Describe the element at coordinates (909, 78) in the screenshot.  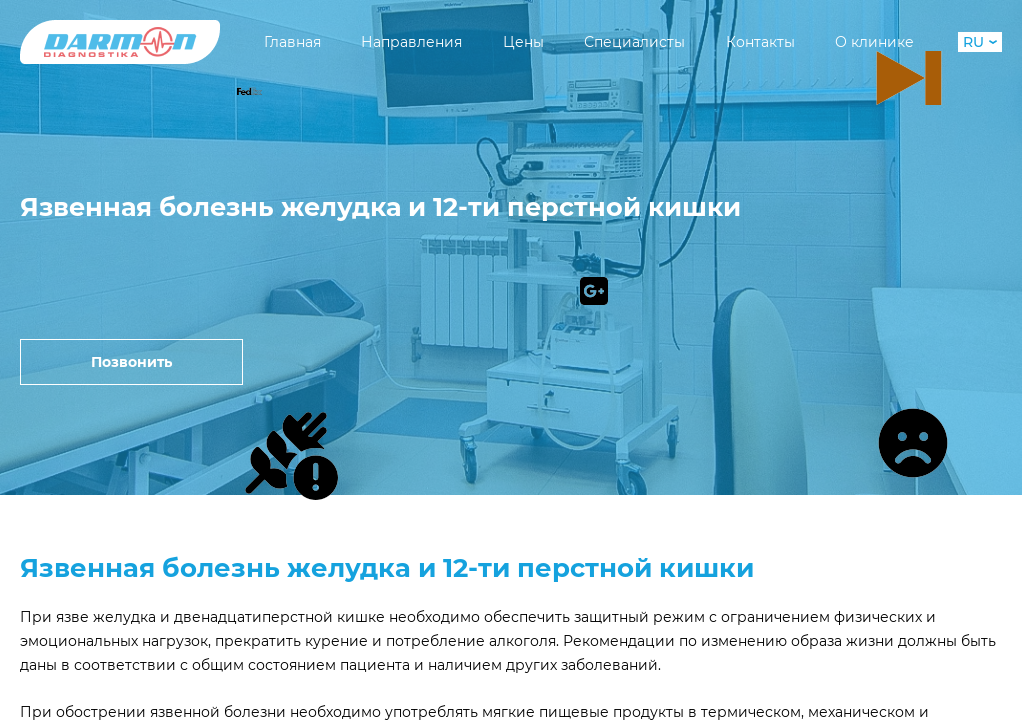
I see `skip to next track` at that location.